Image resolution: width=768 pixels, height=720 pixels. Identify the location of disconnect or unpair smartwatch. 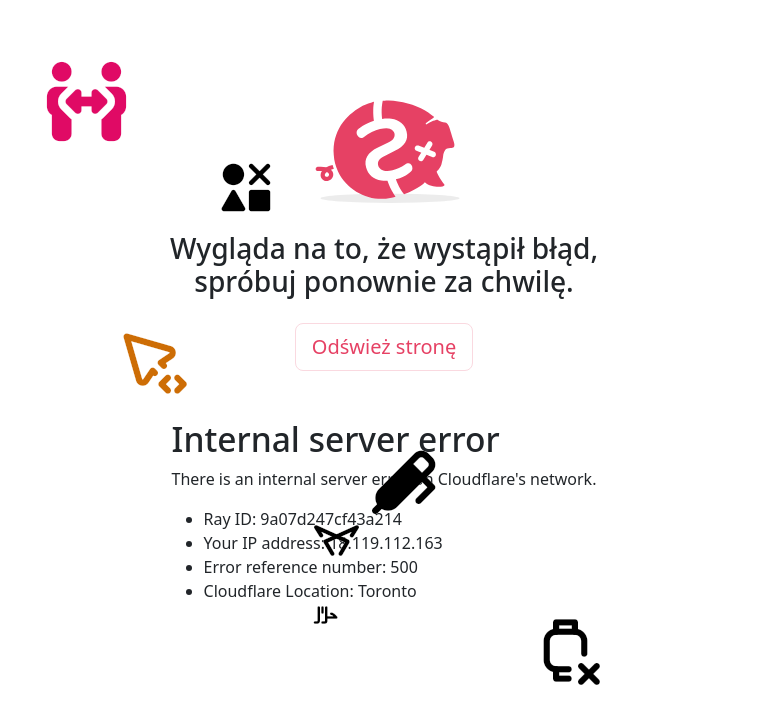
(565, 650).